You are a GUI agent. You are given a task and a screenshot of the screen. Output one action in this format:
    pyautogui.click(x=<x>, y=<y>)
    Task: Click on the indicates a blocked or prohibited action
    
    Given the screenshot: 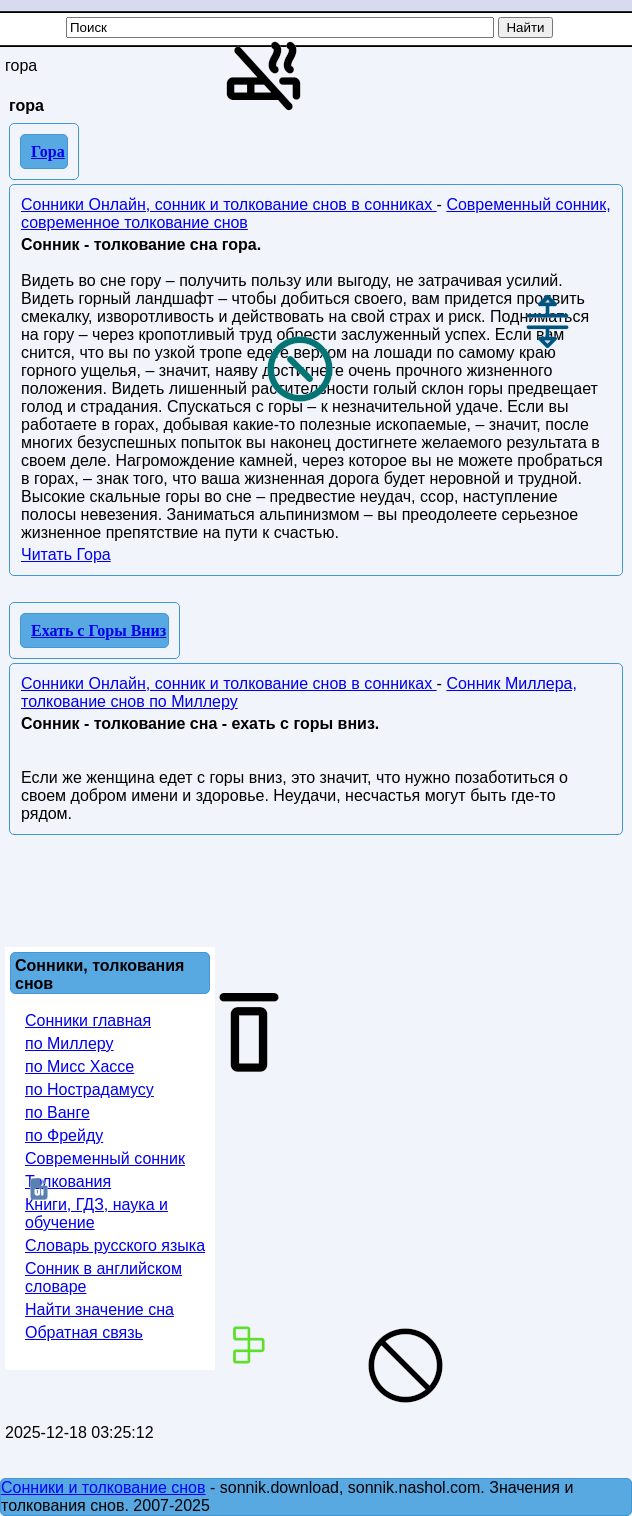 What is the action you would take?
    pyautogui.click(x=405, y=1365)
    